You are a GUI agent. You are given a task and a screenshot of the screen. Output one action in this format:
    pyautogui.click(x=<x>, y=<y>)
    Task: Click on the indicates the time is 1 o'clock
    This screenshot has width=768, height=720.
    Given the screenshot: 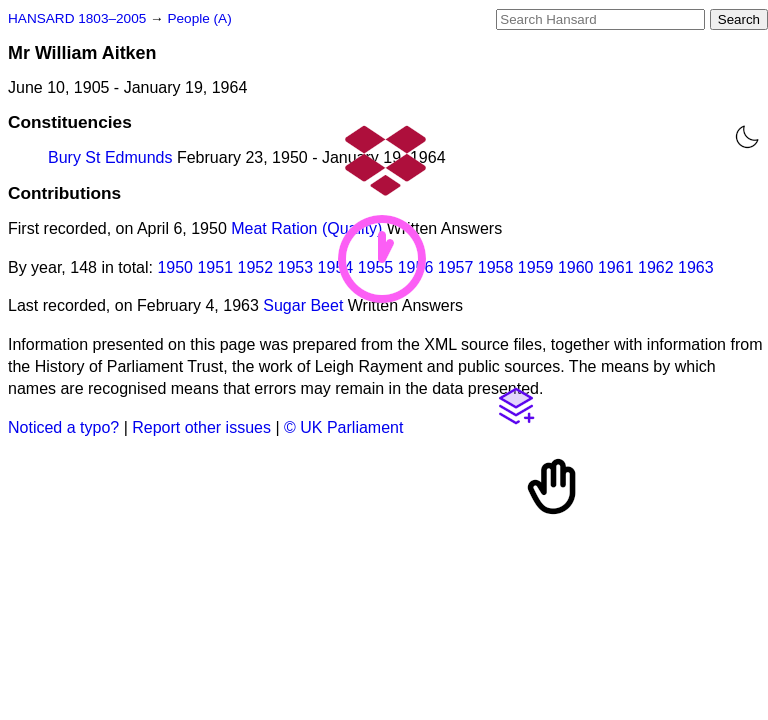 What is the action you would take?
    pyautogui.click(x=382, y=259)
    